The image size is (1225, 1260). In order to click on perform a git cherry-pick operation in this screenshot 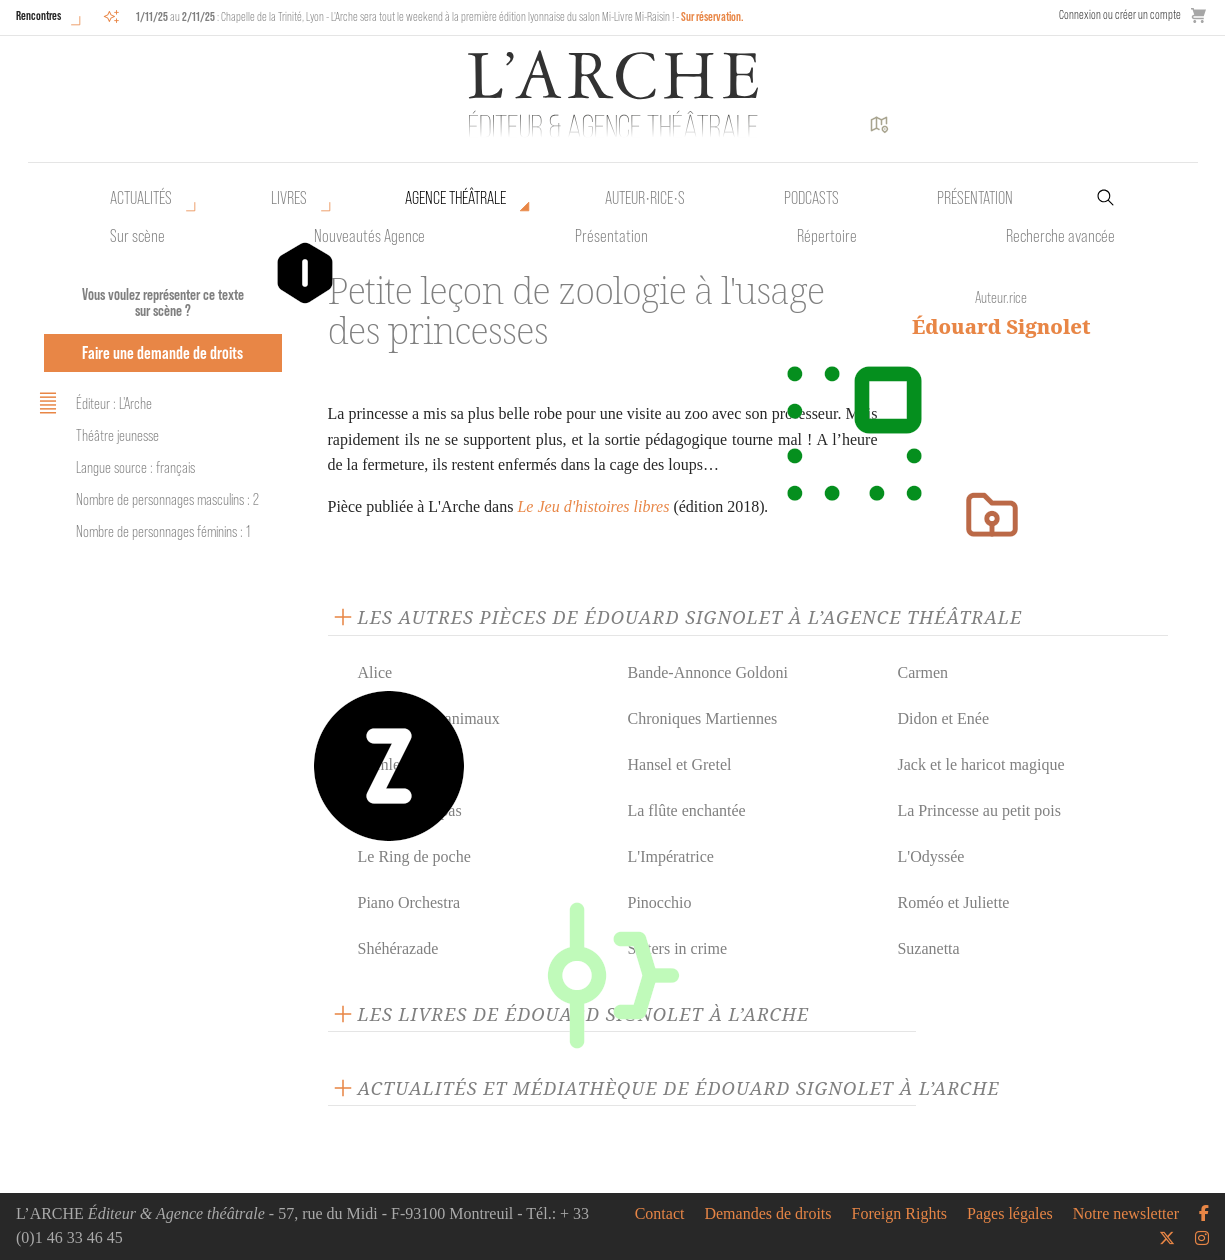, I will do `click(613, 975)`.